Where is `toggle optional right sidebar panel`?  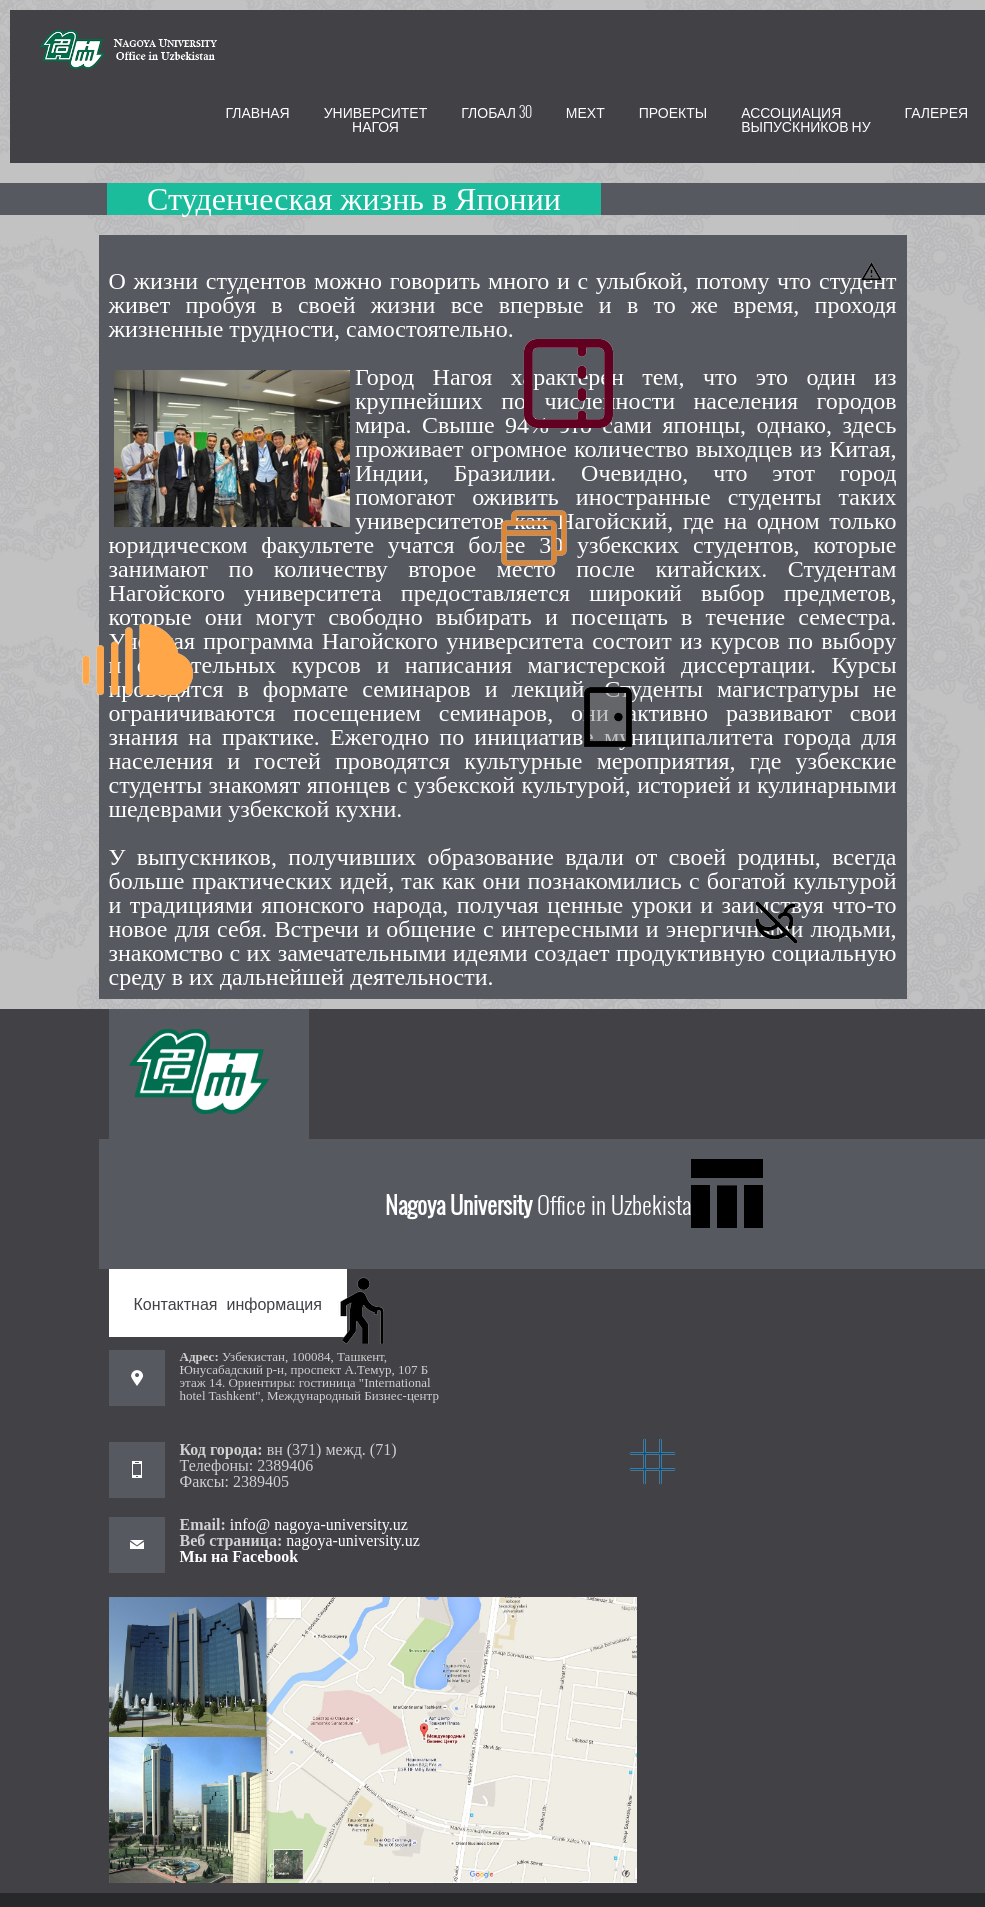
toggle optional right sidebar panel is located at coordinates (568, 383).